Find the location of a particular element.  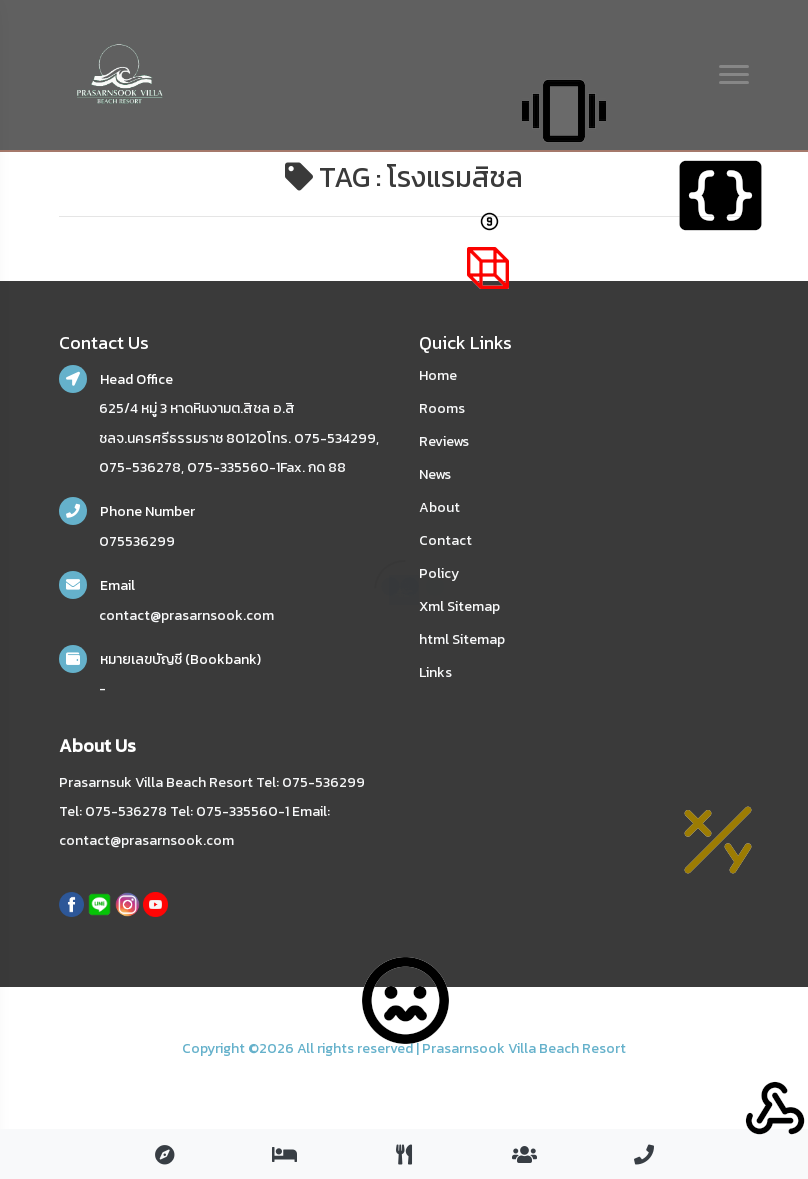

perform division calculation is located at coordinates (718, 840).